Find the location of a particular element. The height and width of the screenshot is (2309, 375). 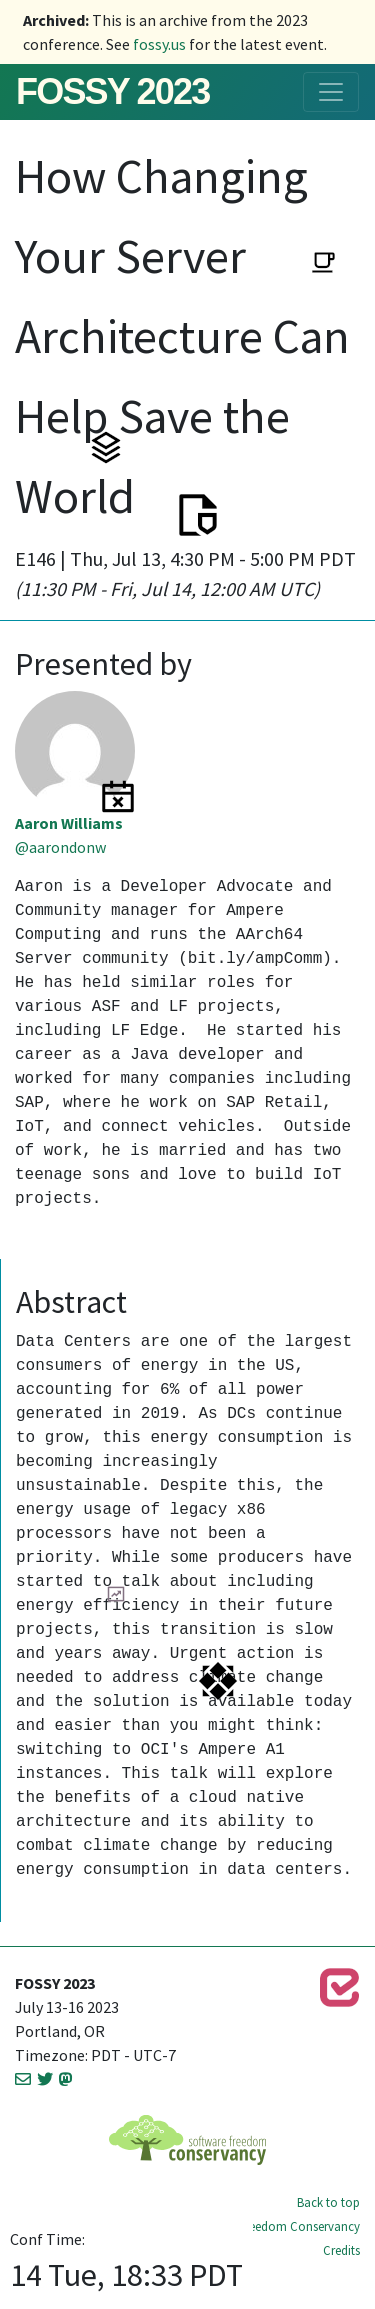

view protected or secured document is located at coordinates (198, 515).